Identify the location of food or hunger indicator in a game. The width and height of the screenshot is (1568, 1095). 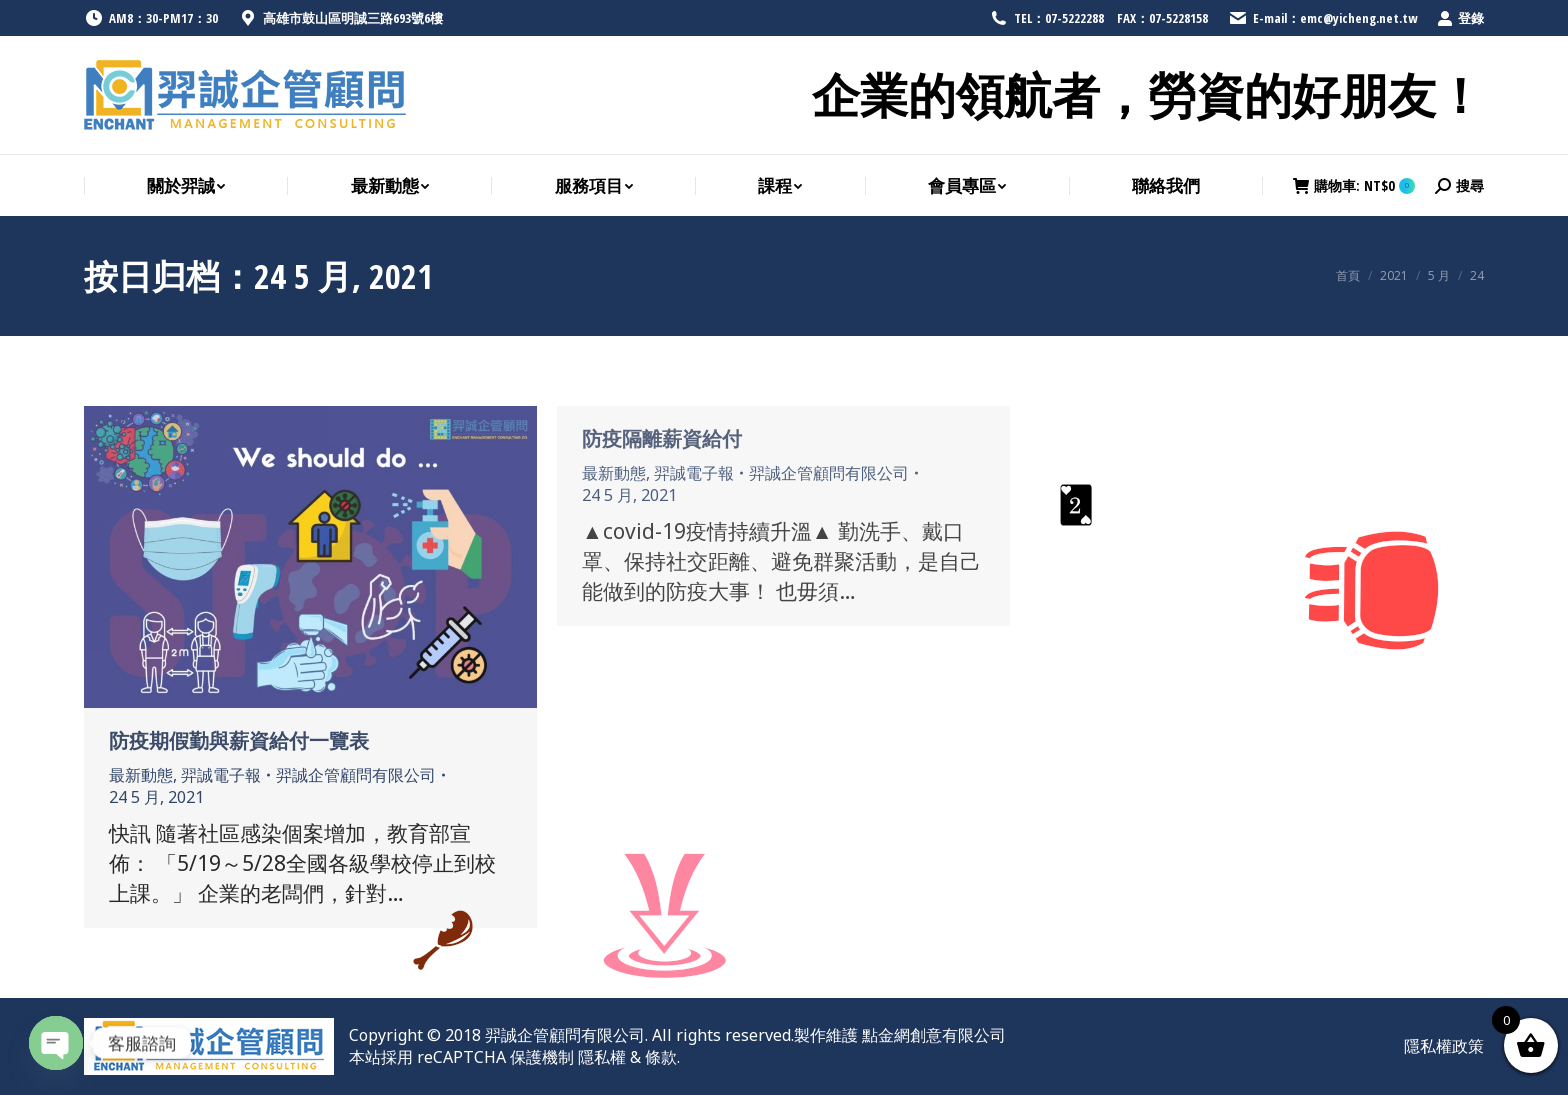
(443, 940).